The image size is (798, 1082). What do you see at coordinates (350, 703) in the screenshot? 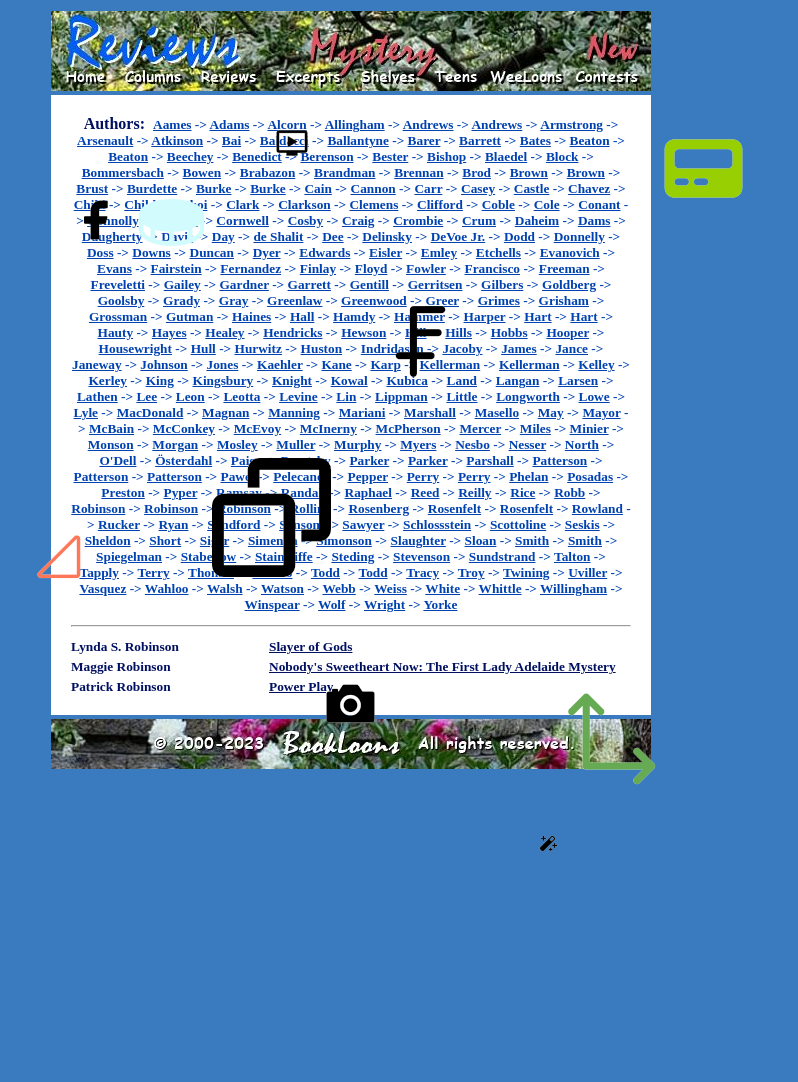
I see `take a photo` at bounding box center [350, 703].